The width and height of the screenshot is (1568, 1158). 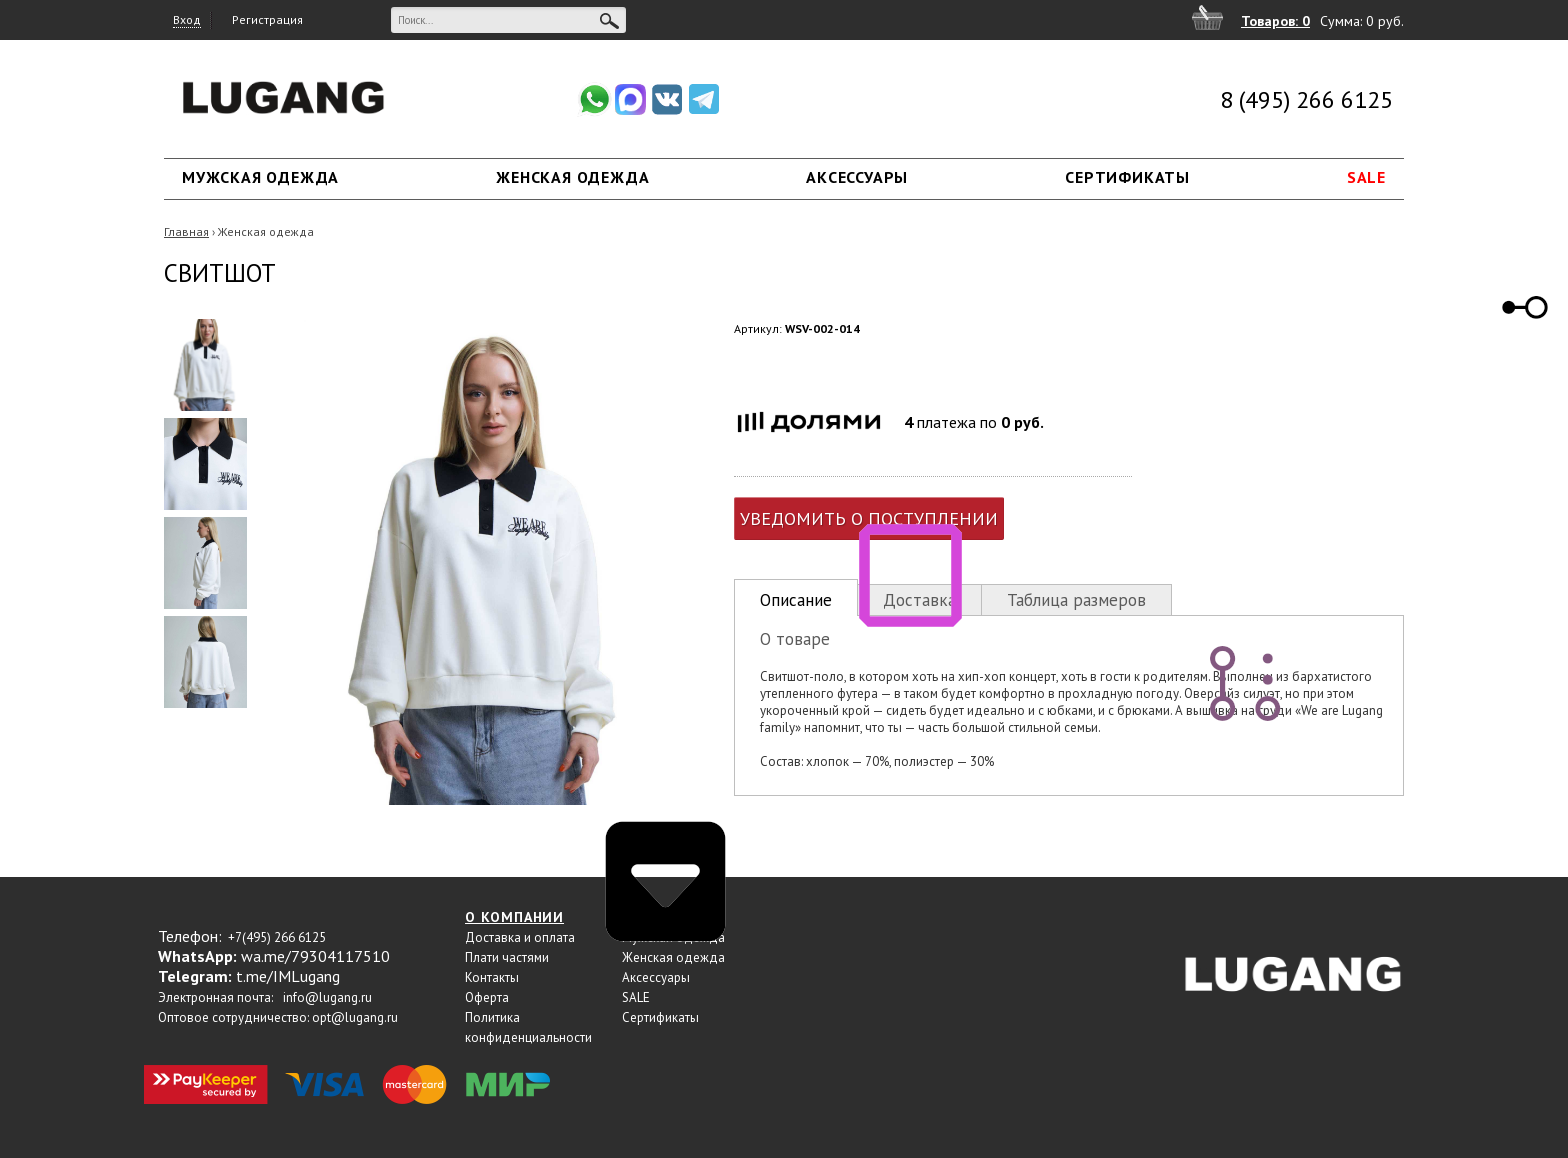 What do you see at coordinates (910, 575) in the screenshot?
I see `stop debugging session` at bounding box center [910, 575].